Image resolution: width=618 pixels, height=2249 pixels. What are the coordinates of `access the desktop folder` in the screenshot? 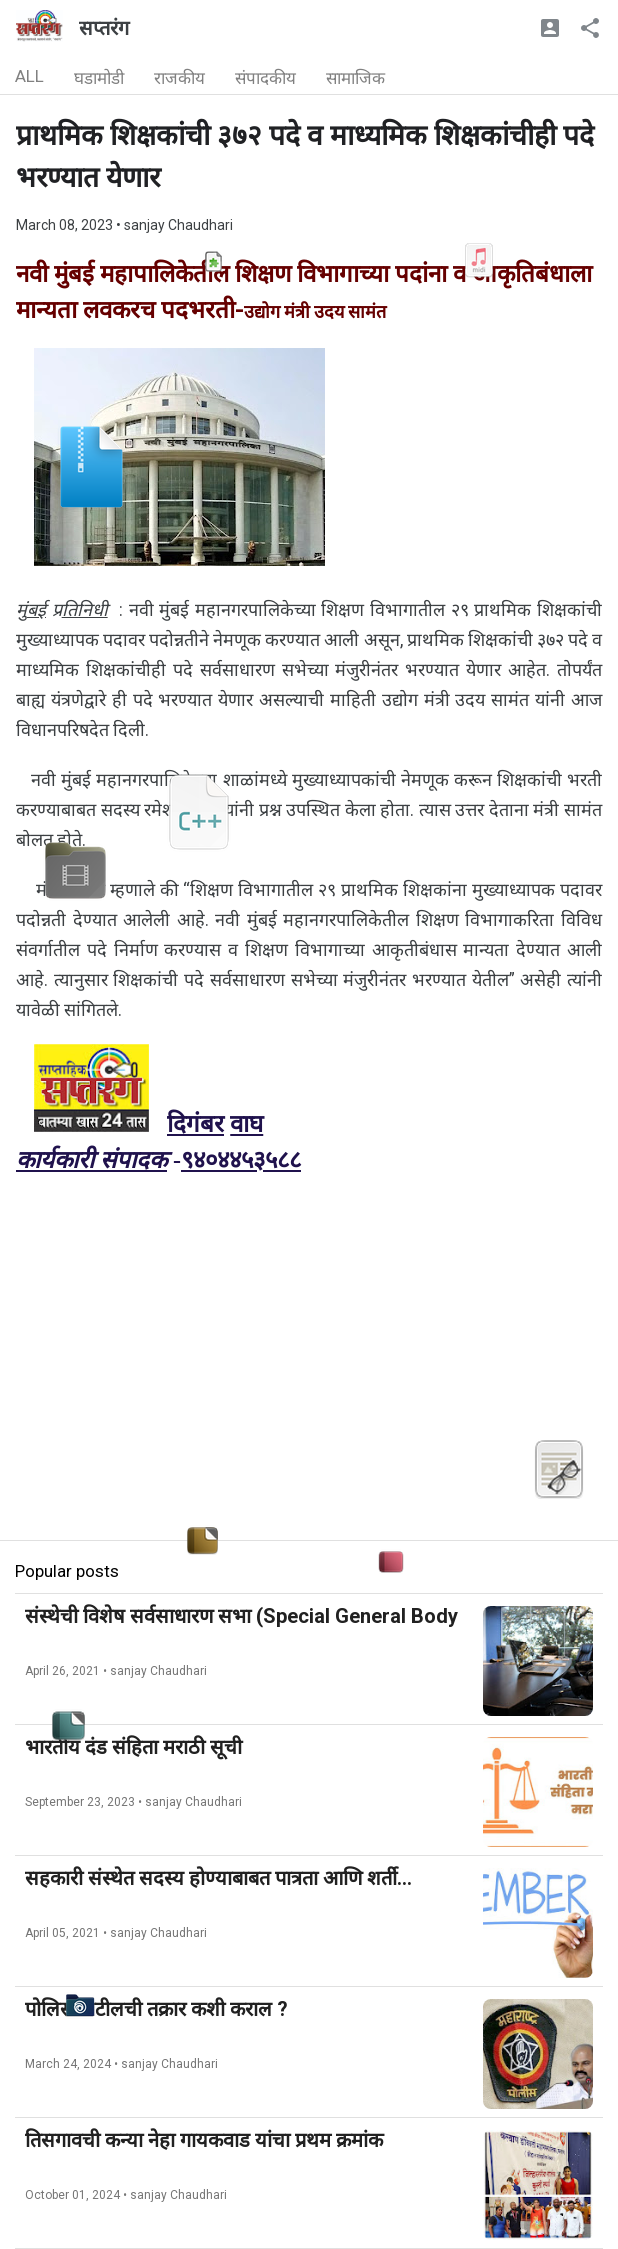 It's located at (391, 1561).